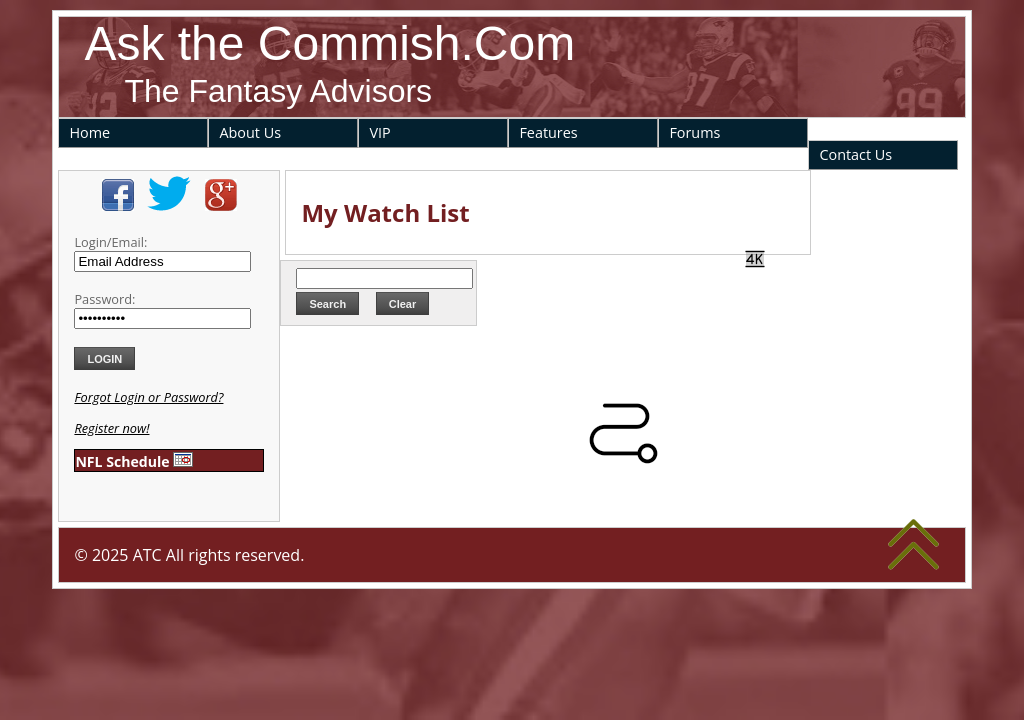 The image size is (1024, 720). What do you see at coordinates (913, 546) in the screenshot?
I see `scroll to top of page` at bounding box center [913, 546].